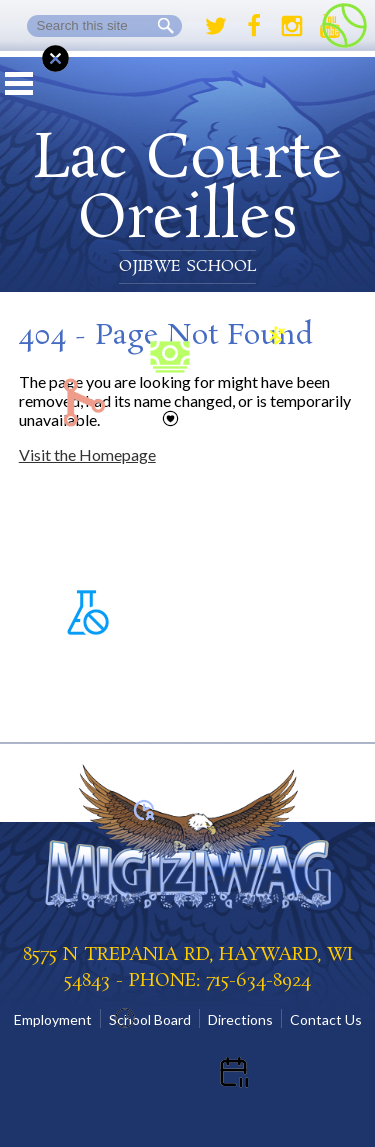 The width and height of the screenshot is (375, 1147). Describe the element at coordinates (233, 1071) in the screenshot. I see `pause a scheduled event` at that location.